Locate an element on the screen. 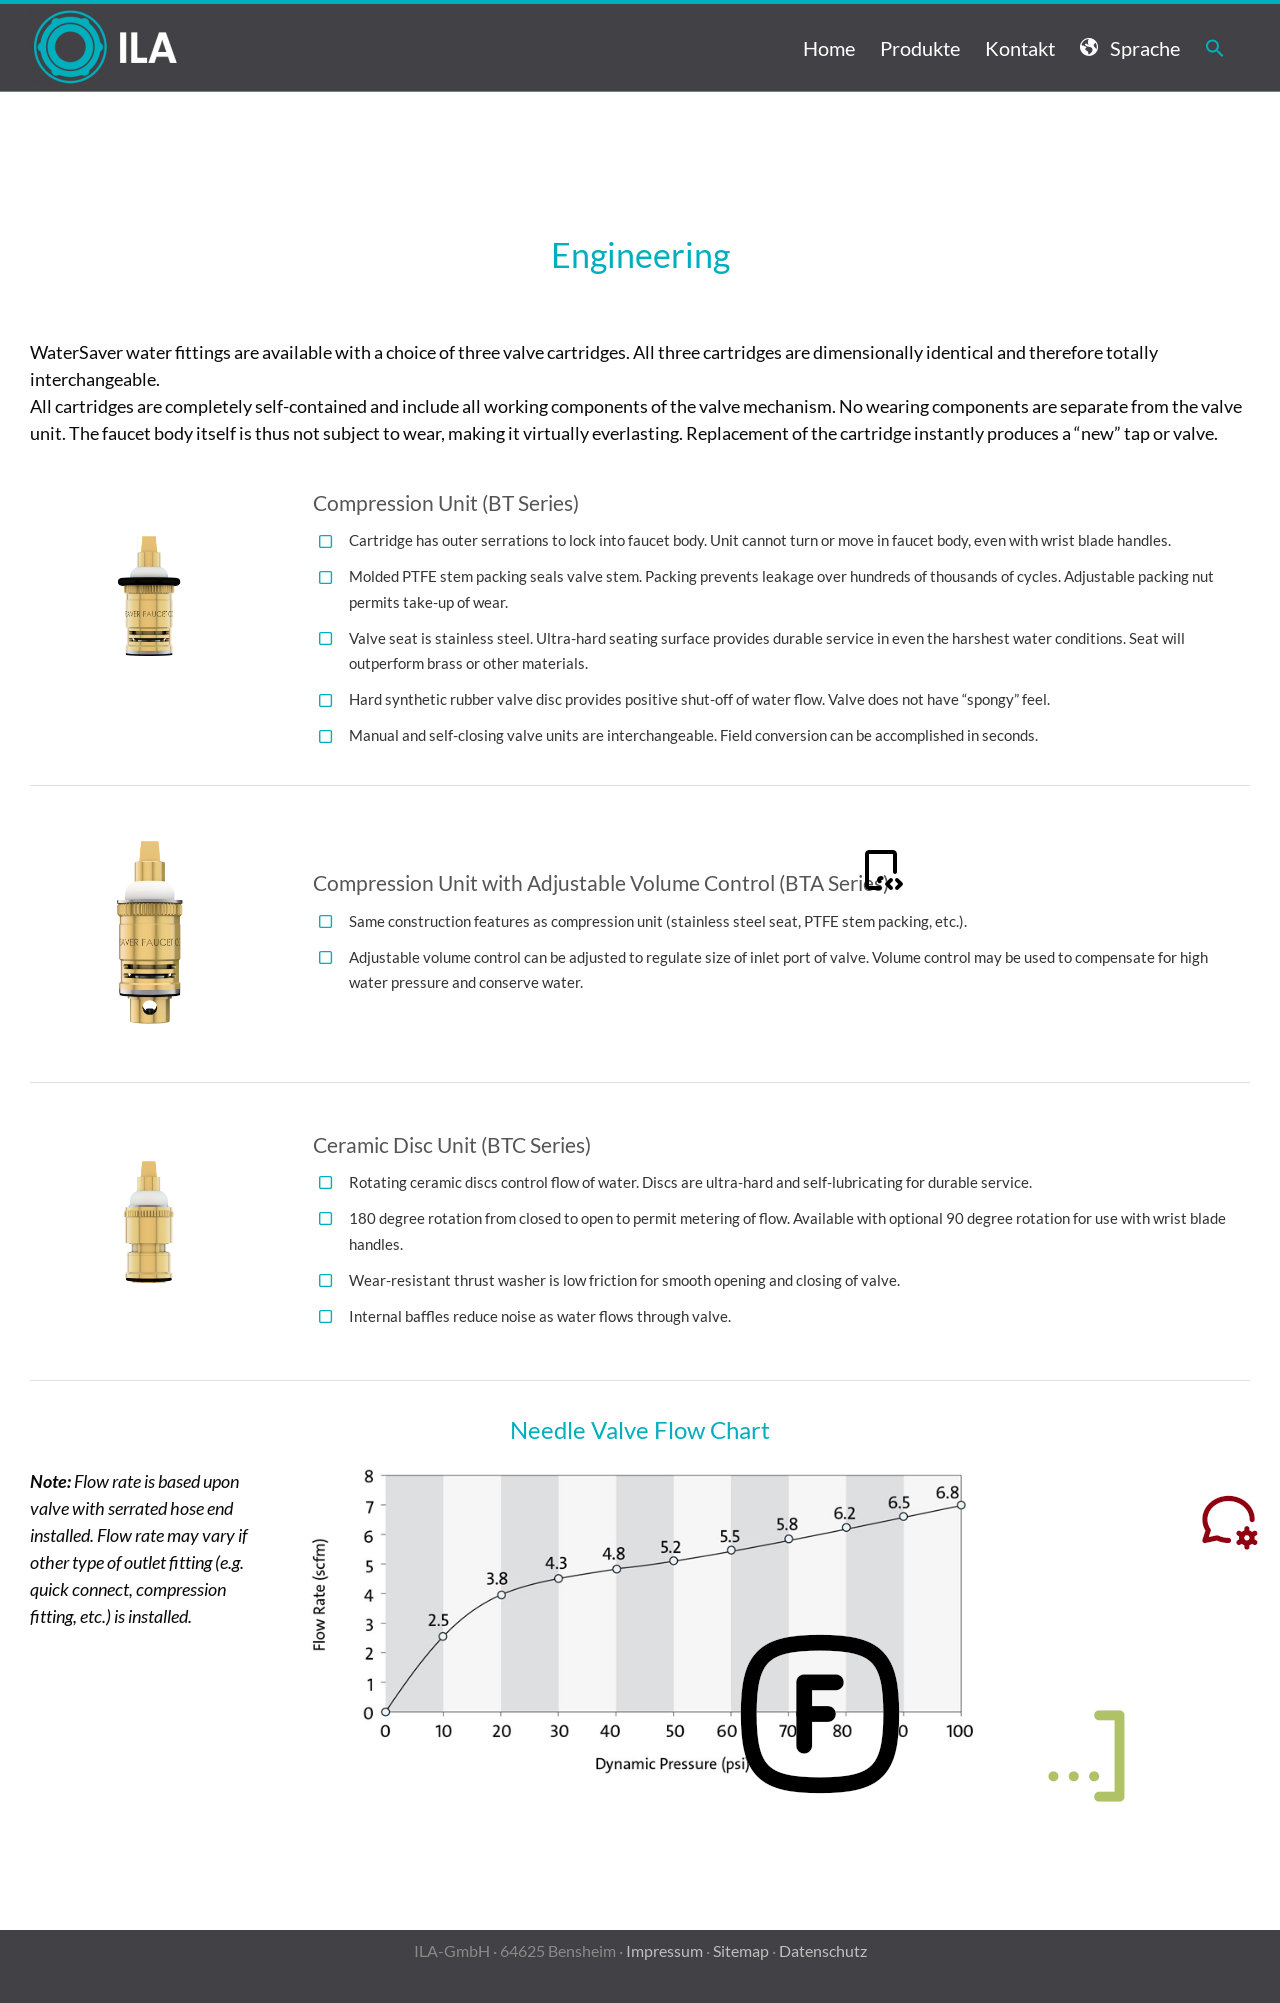 Image resolution: width=1280 pixels, height=2003 pixels. indicates end of a code block or container is located at coordinates (1089, 1756).